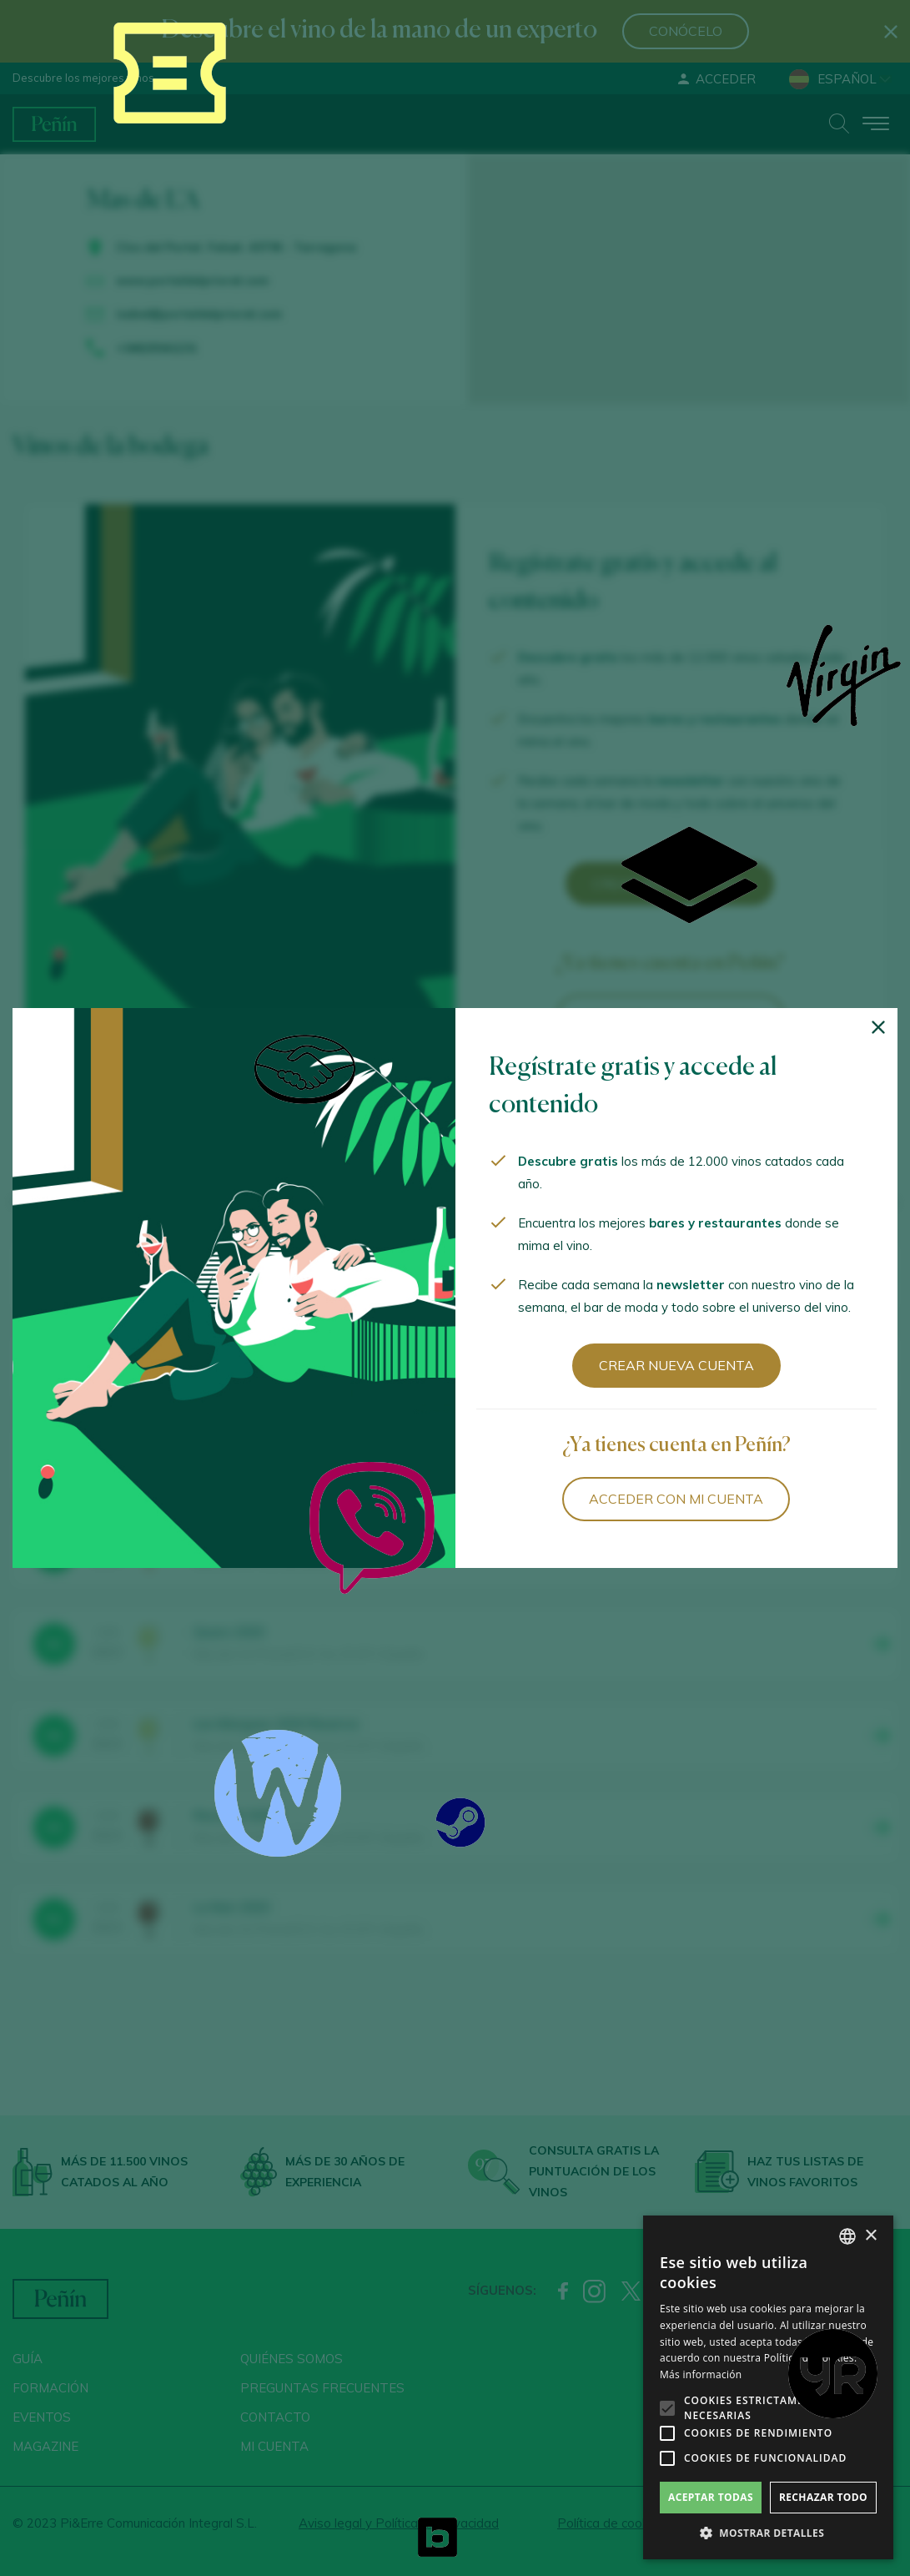 The image size is (910, 2576). What do you see at coordinates (689, 875) in the screenshot?
I see `open remove.bg background removal tool` at bounding box center [689, 875].